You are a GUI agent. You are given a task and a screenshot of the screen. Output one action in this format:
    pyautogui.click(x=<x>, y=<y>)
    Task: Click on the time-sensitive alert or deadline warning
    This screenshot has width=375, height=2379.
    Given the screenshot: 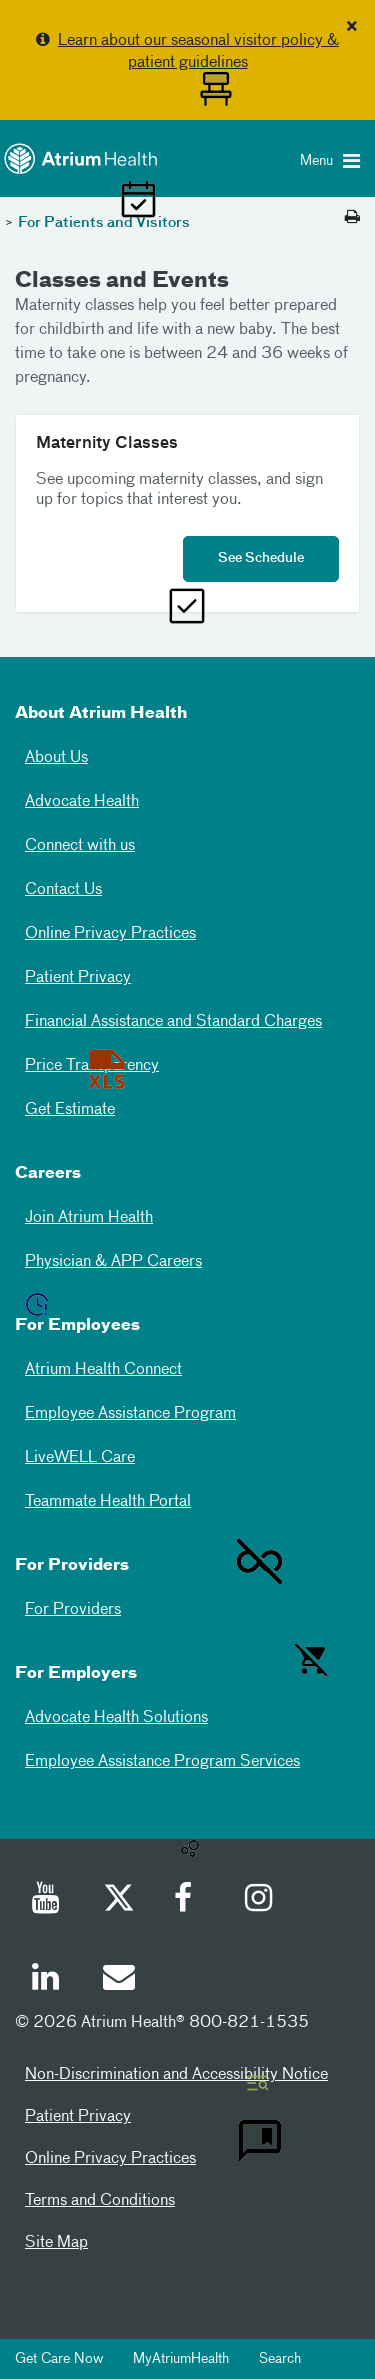 What is the action you would take?
    pyautogui.click(x=37, y=1304)
    